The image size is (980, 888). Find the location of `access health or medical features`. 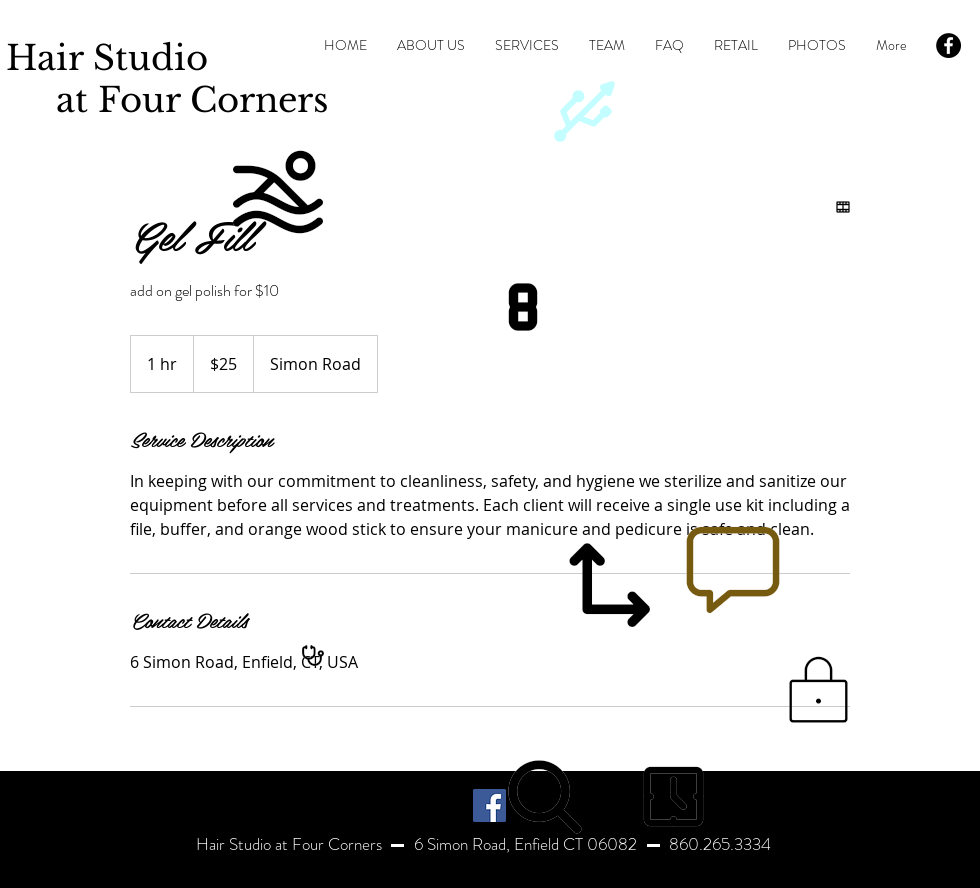

access health or medical features is located at coordinates (312, 655).